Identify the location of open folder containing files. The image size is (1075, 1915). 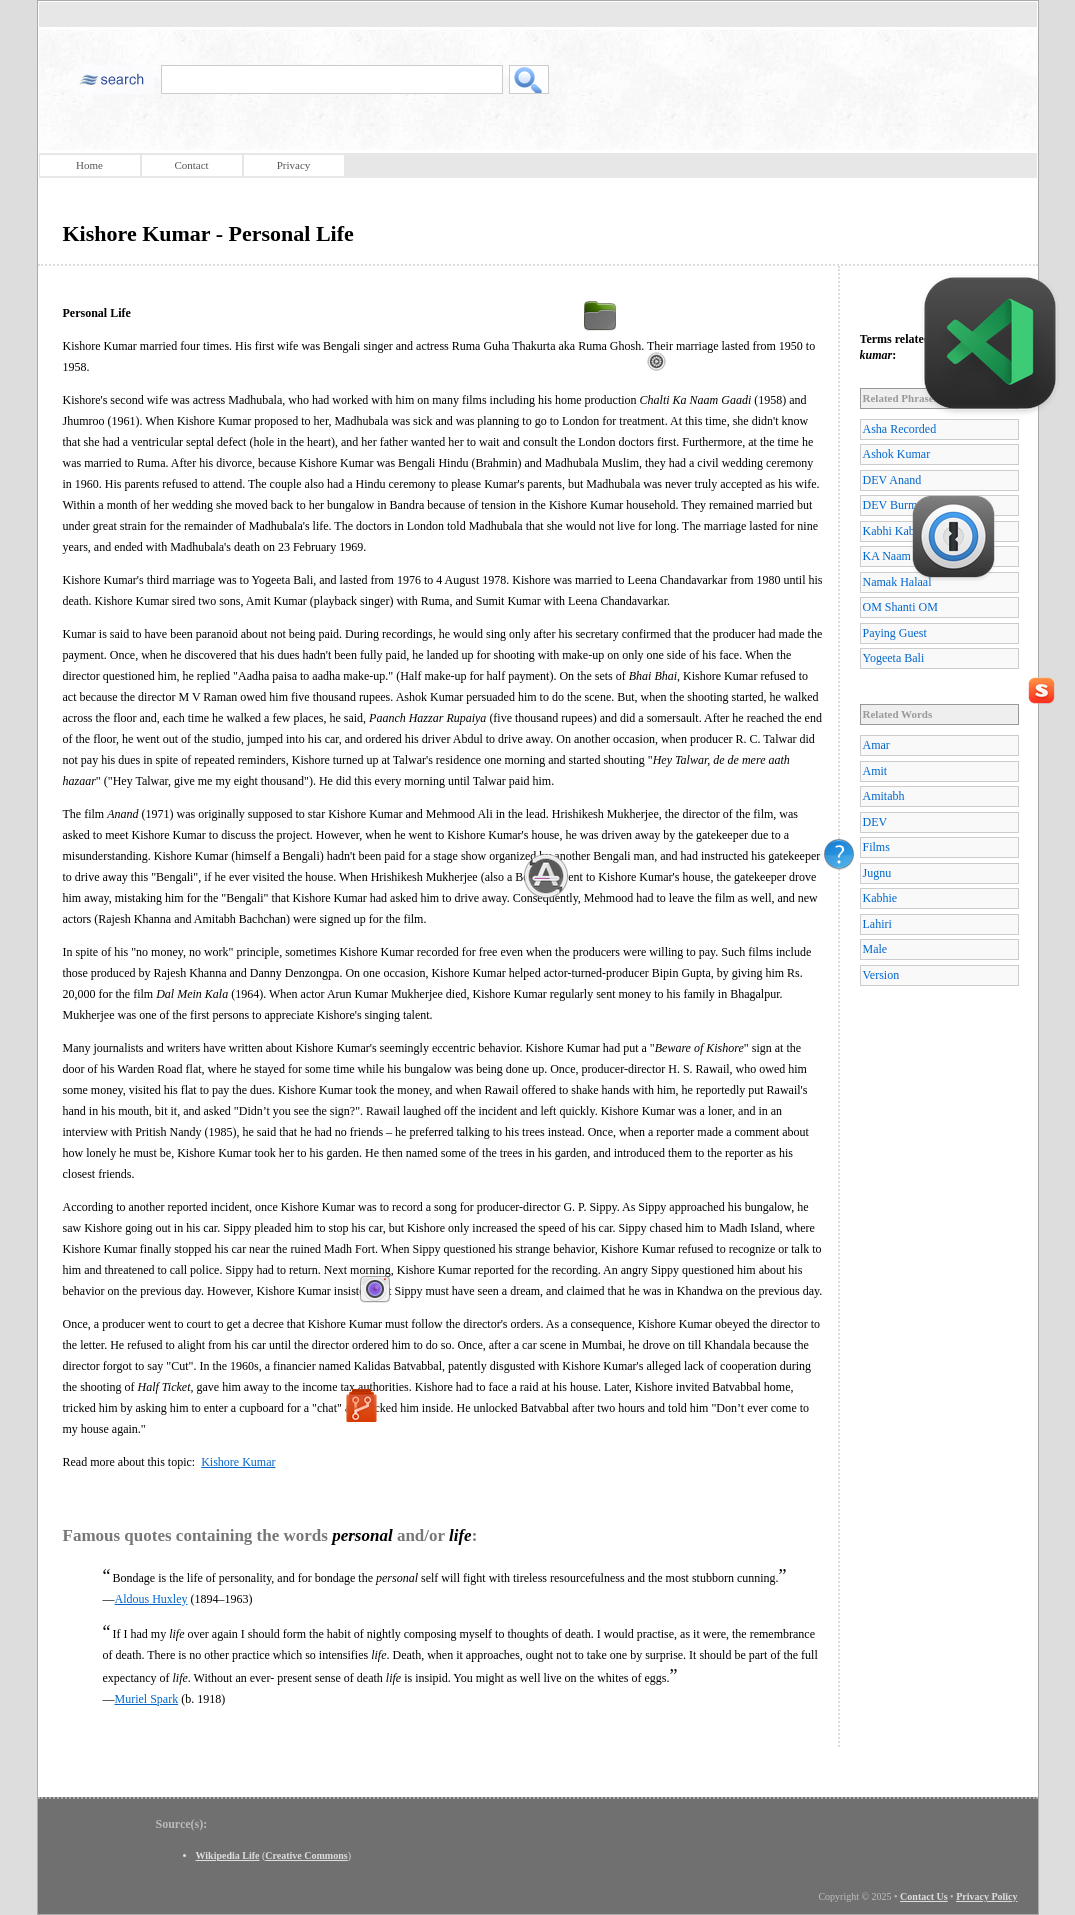
(600, 315).